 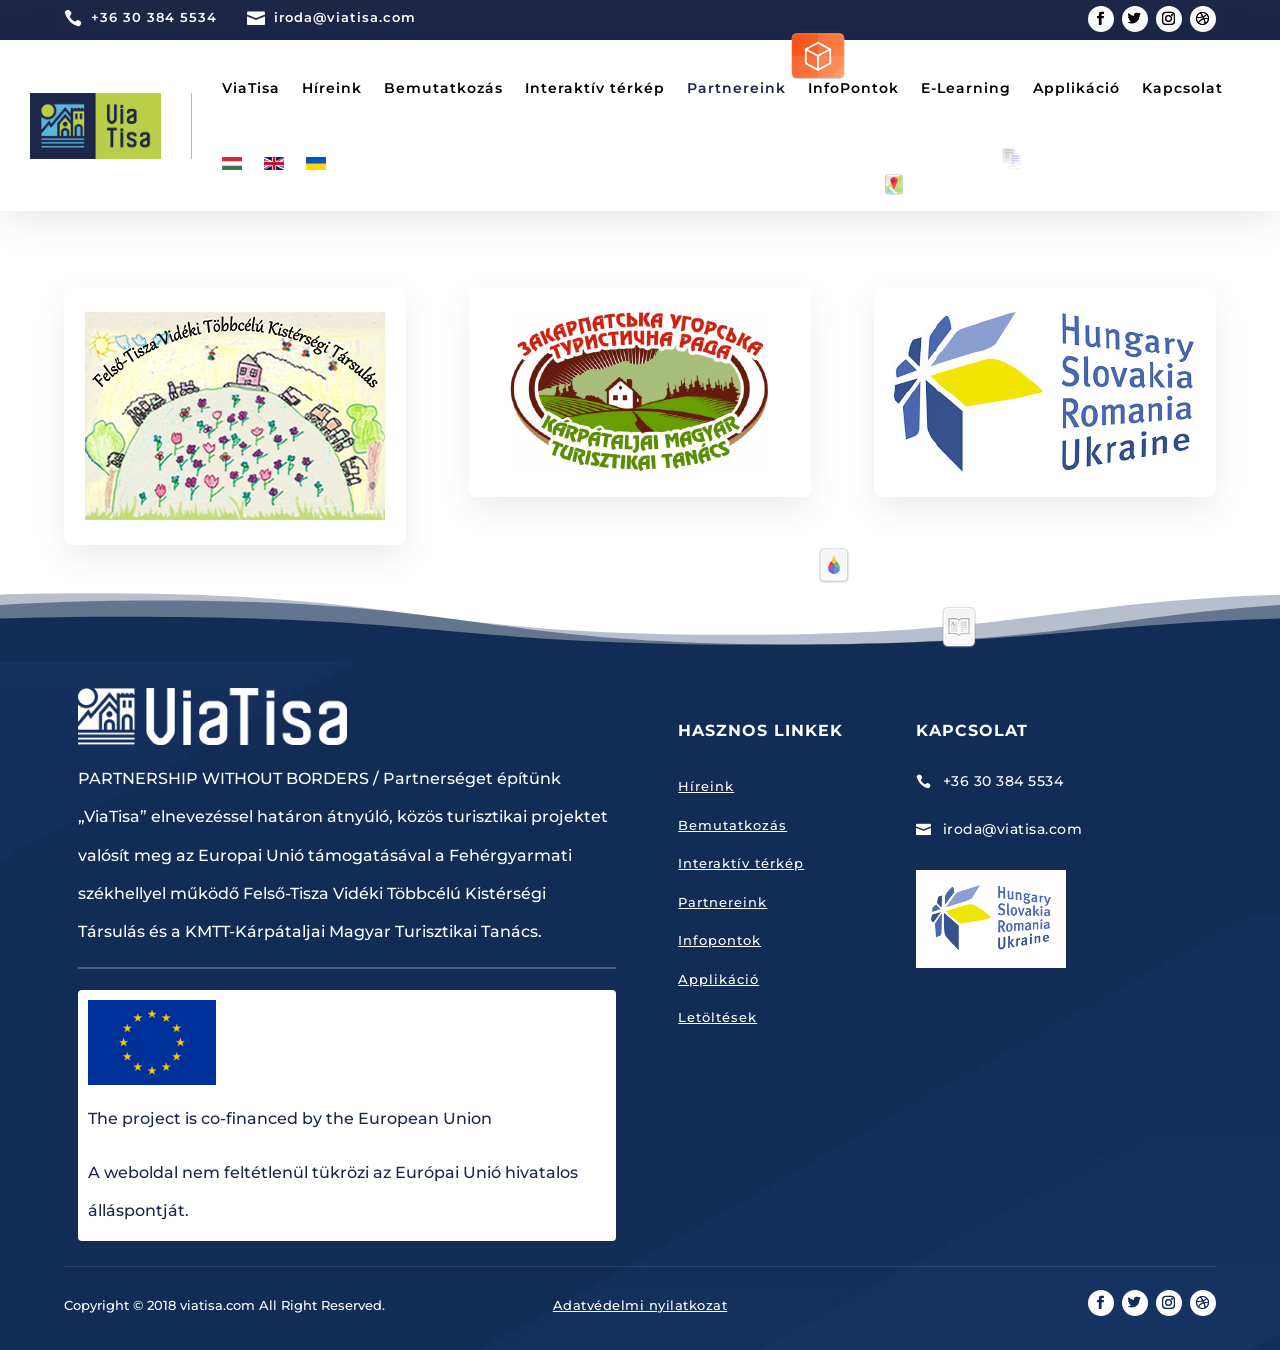 What do you see at coordinates (834, 565) in the screenshot?
I see `an ICC color profile file` at bounding box center [834, 565].